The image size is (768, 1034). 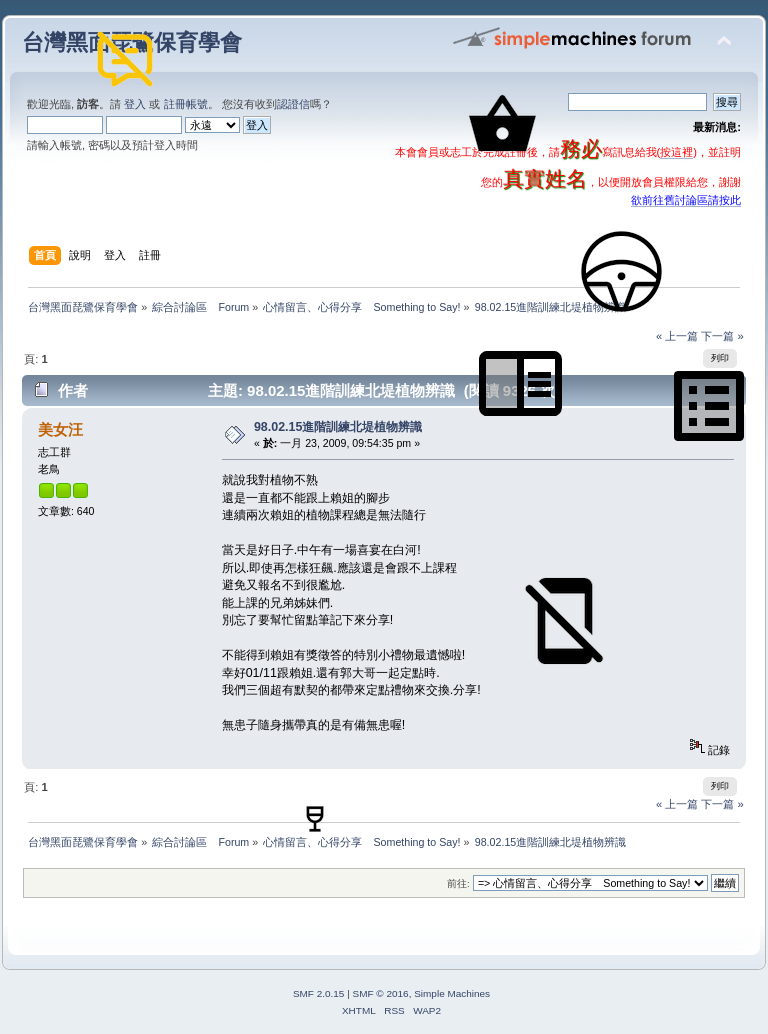 What do you see at coordinates (125, 59) in the screenshot?
I see `messaging is disabled or unavailable` at bounding box center [125, 59].